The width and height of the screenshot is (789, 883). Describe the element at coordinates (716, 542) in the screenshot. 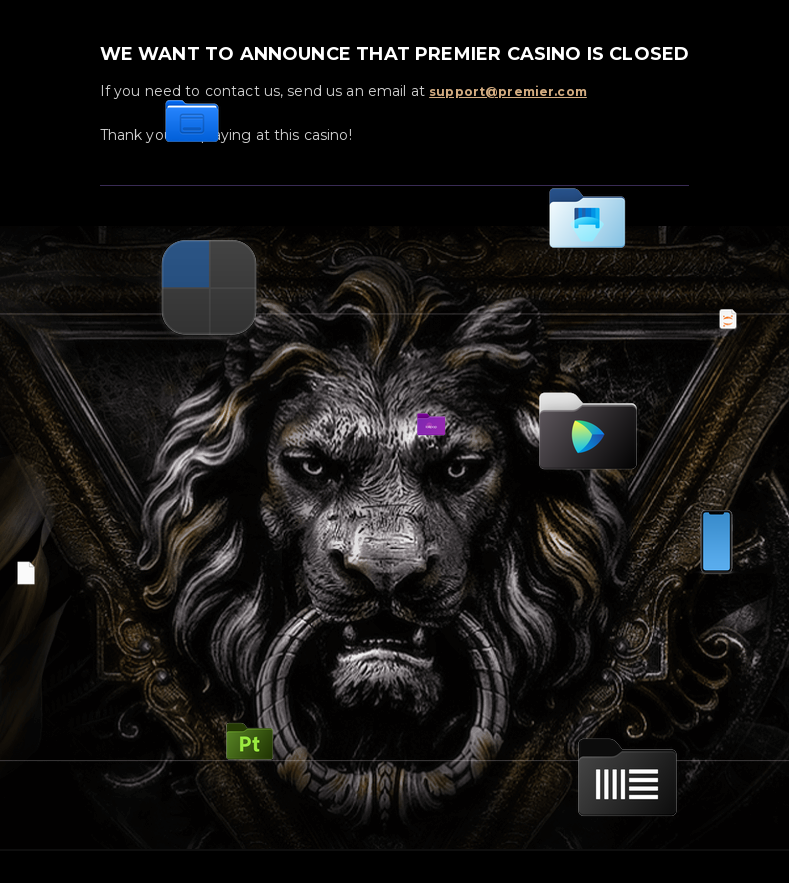

I see `iPhone 11 device icon` at that location.